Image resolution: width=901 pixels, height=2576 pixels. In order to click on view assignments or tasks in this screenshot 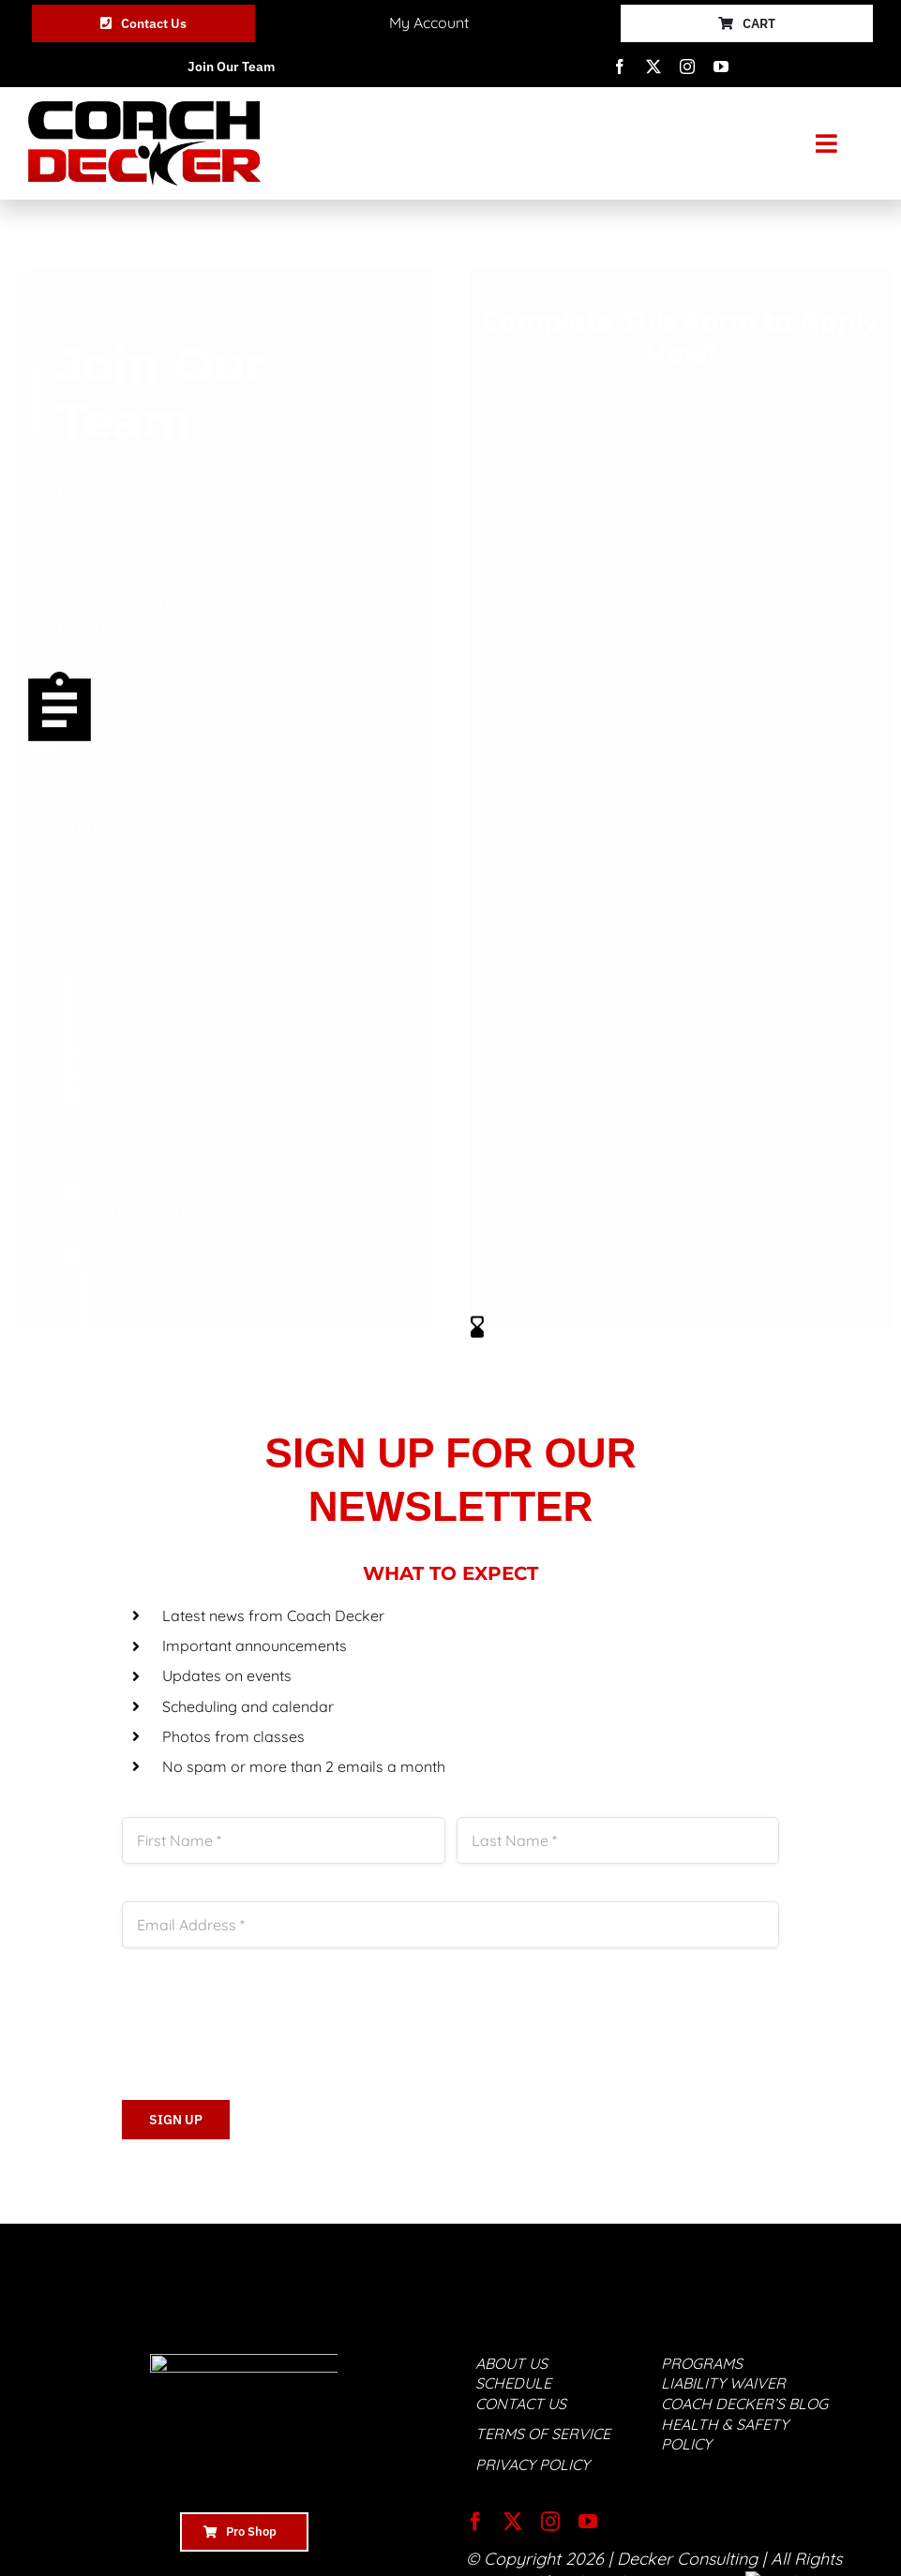, I will do `click(59, 709)`.